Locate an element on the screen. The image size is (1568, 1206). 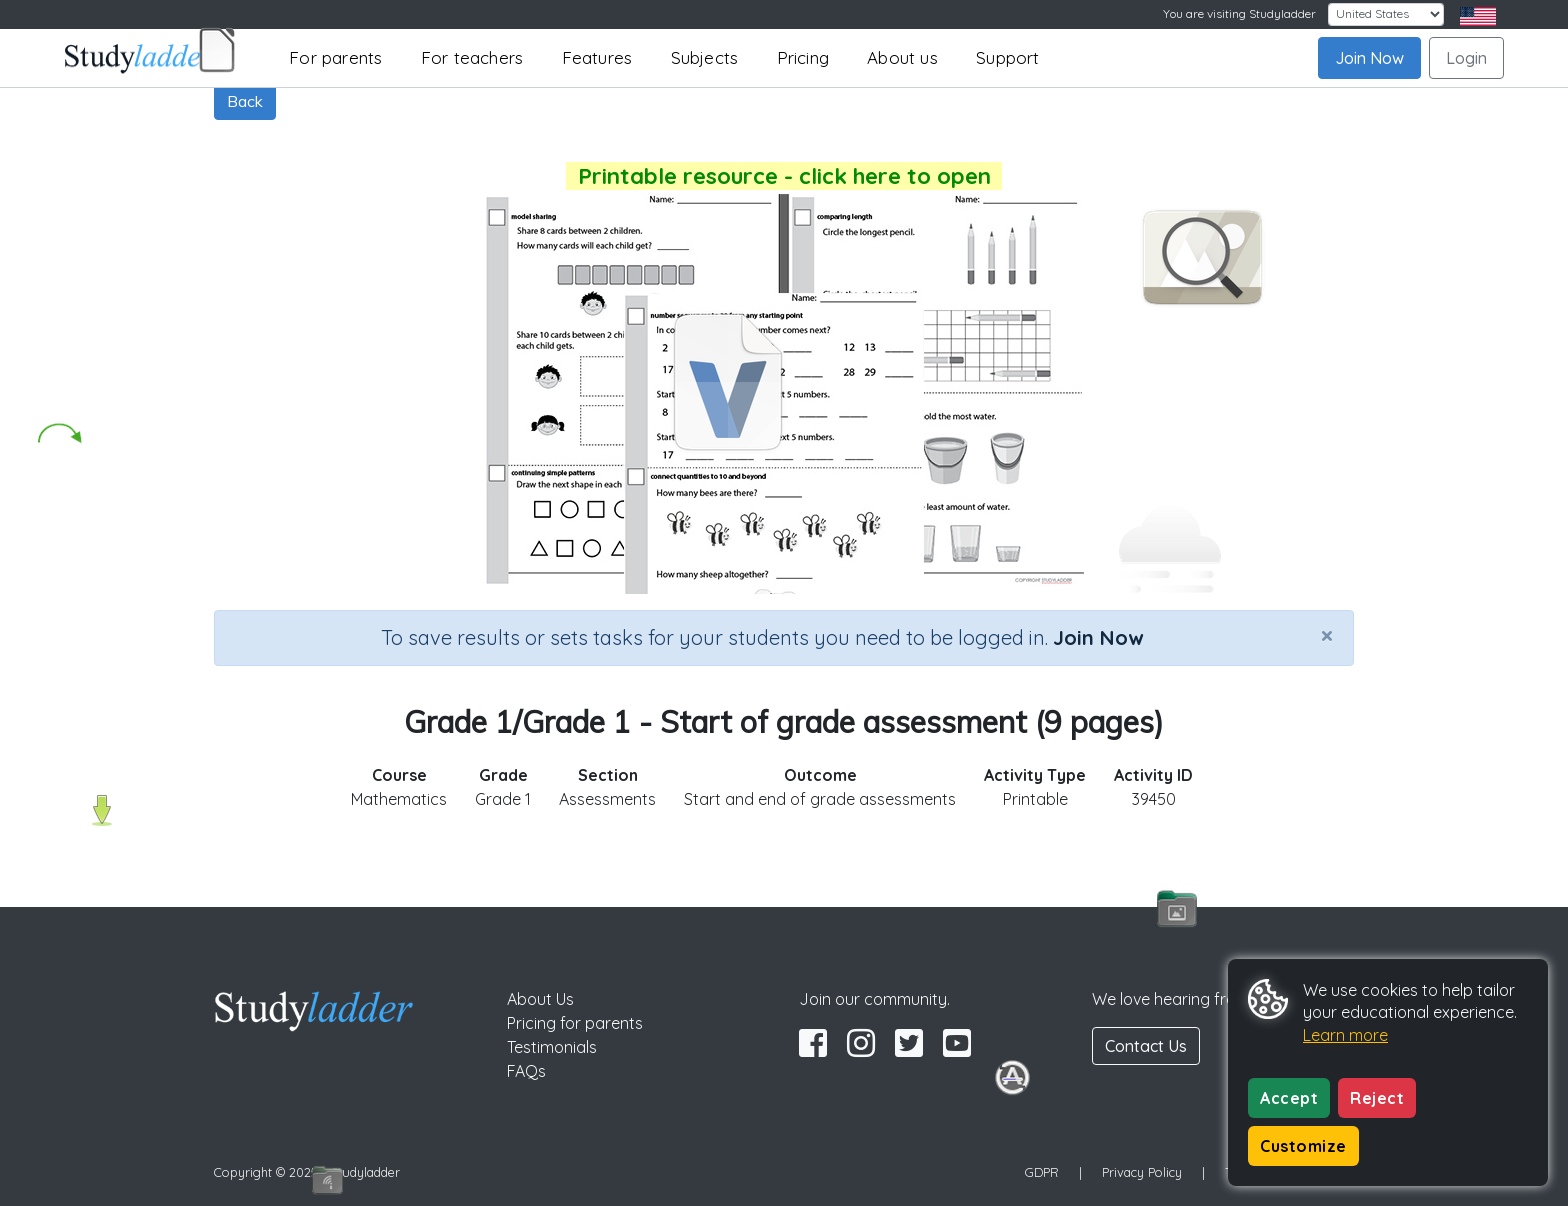
open pictures folder is located at coordinates (1177, 908).